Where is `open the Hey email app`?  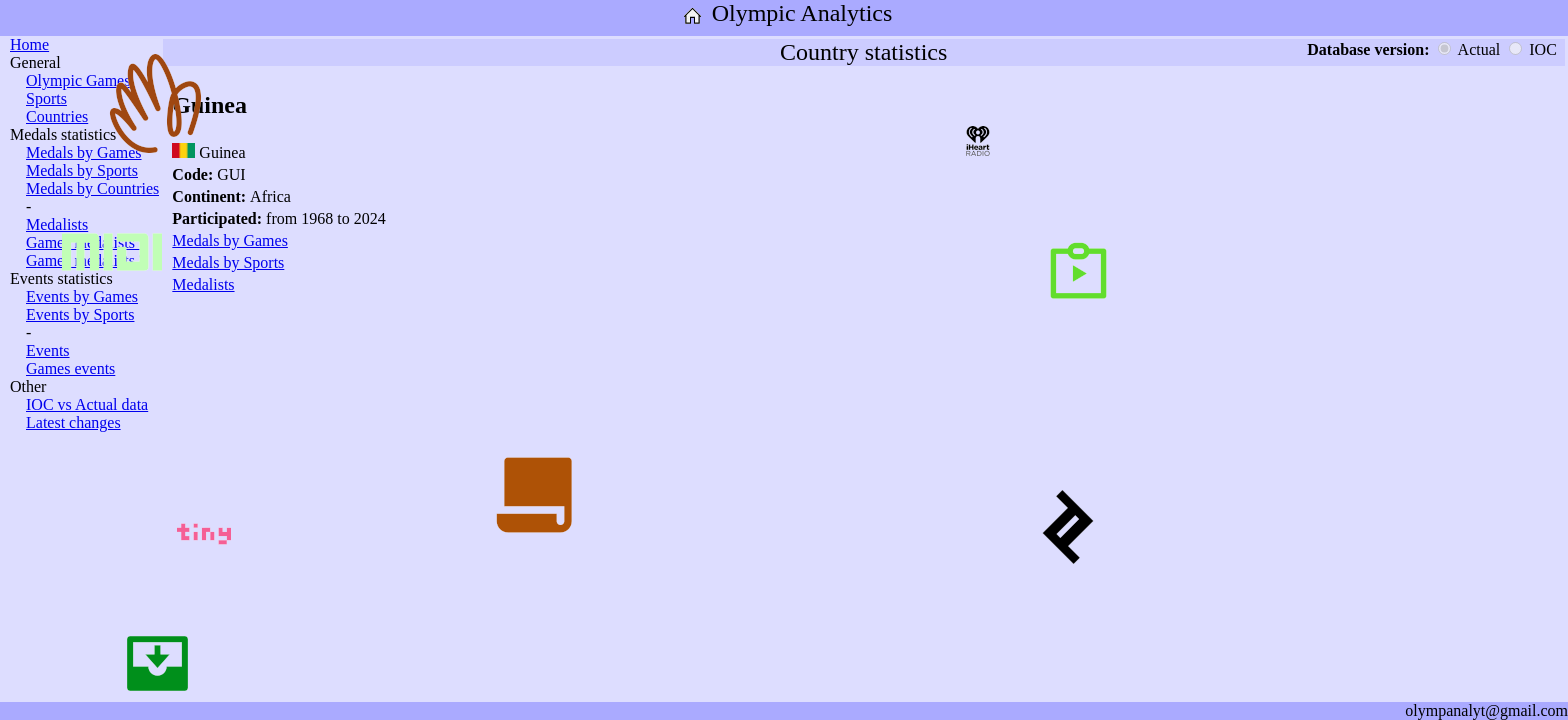 open the Hey email app is located at coordinates (155, 103).